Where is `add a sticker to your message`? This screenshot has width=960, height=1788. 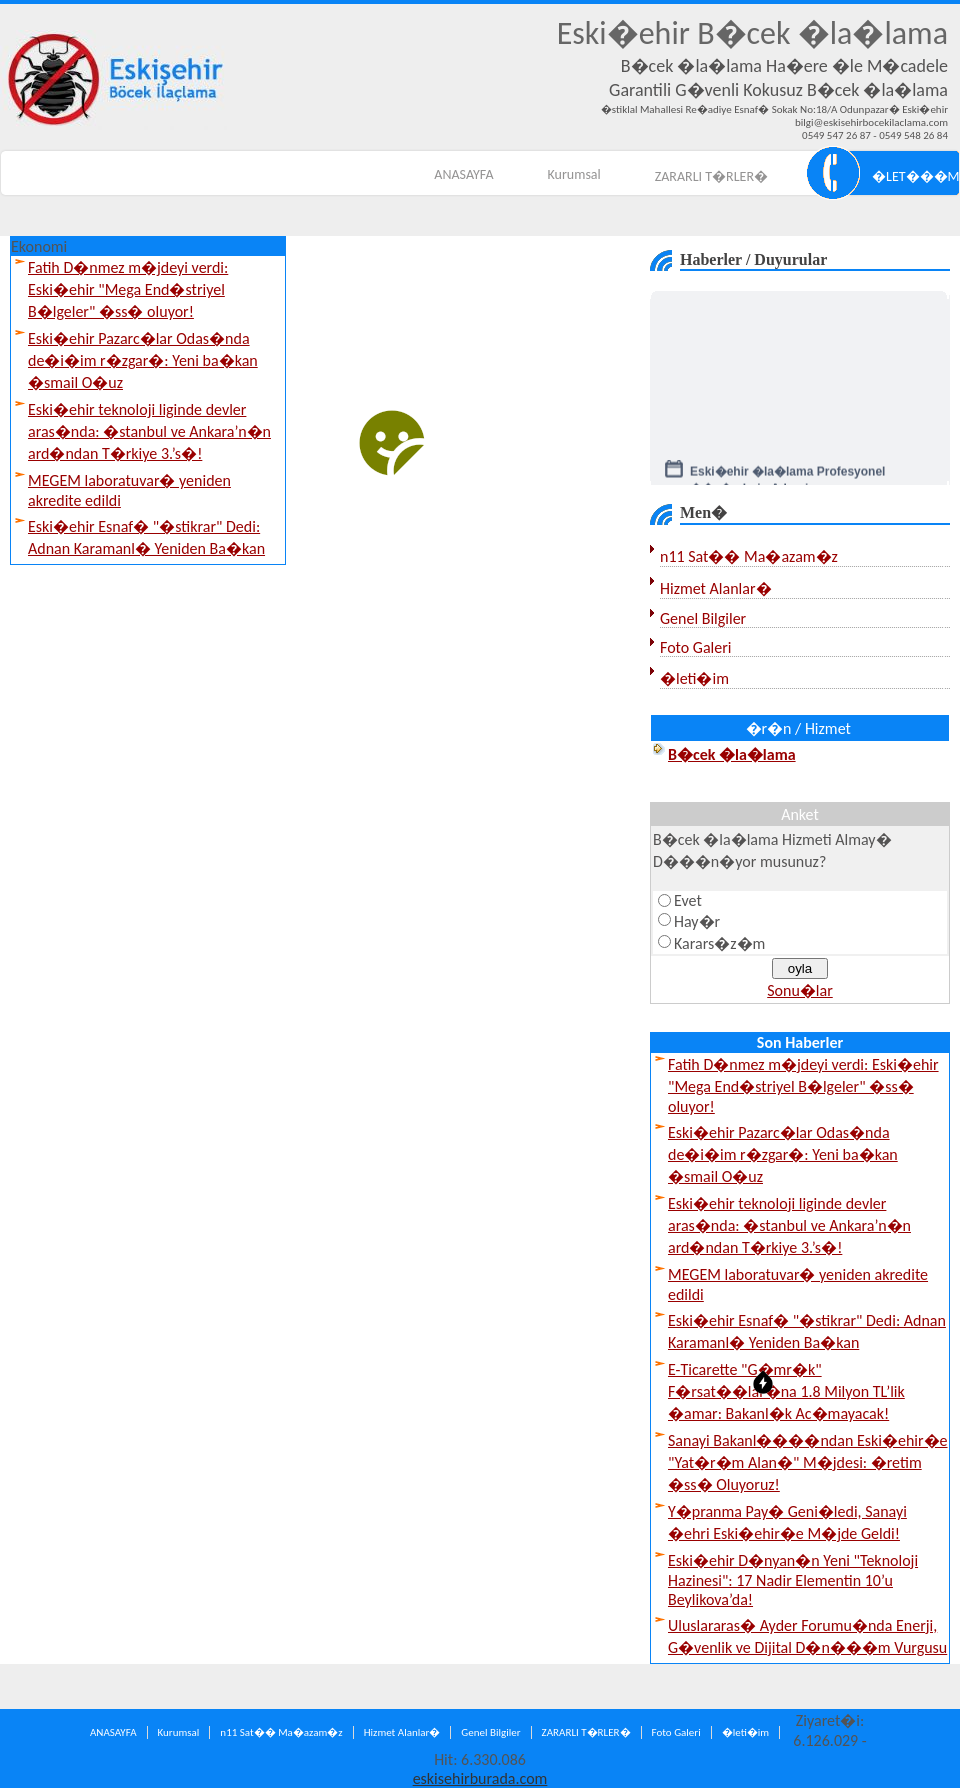
add a sticker to your message is located at coordinates (392, 443).